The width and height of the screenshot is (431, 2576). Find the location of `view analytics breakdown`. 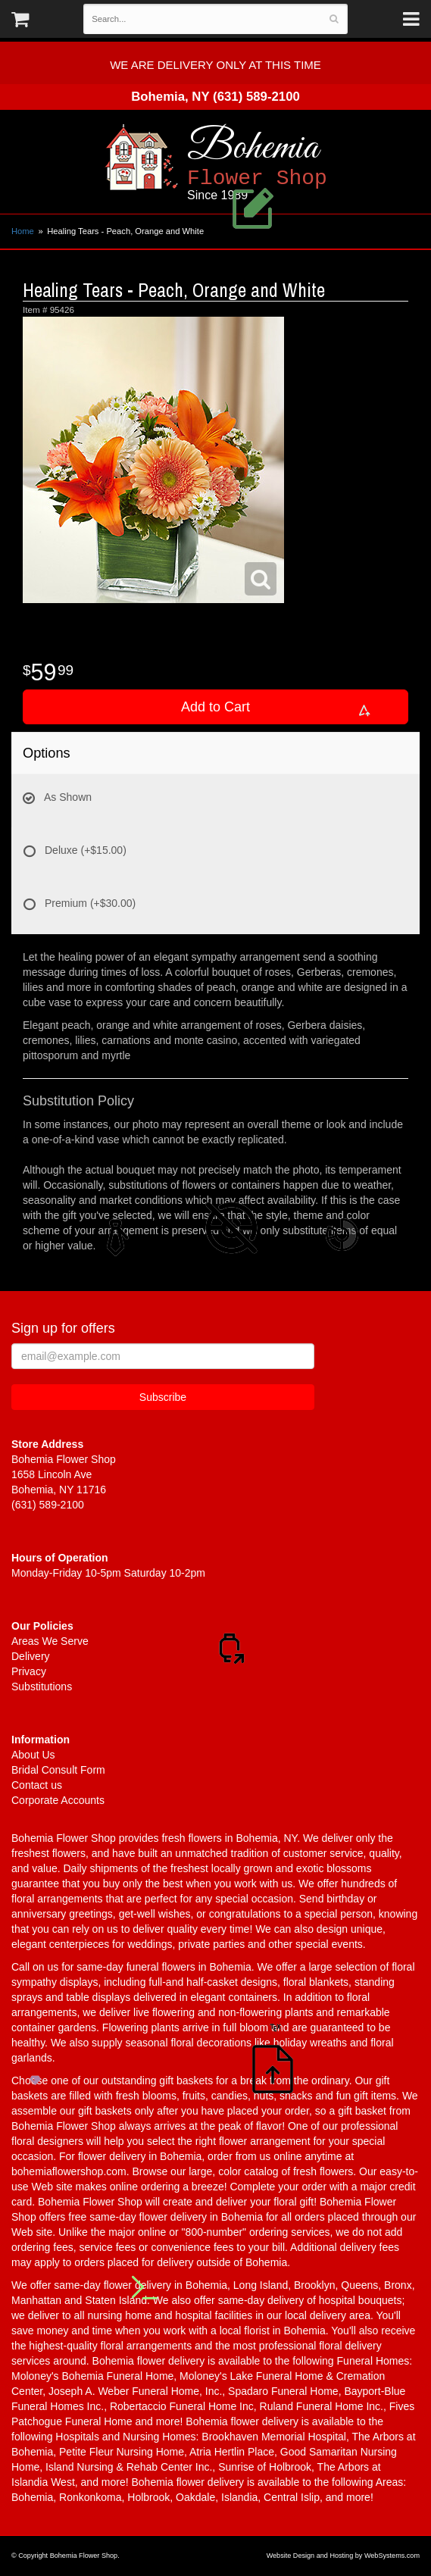

view analytics breakdown is located at coordinates (342, 1234).